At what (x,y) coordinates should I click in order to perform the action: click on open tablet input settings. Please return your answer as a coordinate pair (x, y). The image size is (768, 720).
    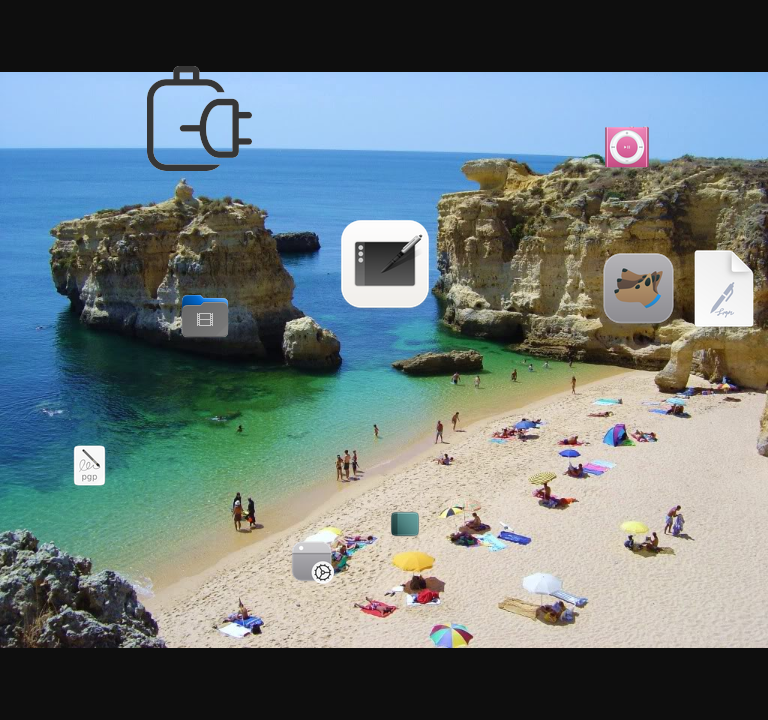
    Looking at the image, I should click on (385, 264).